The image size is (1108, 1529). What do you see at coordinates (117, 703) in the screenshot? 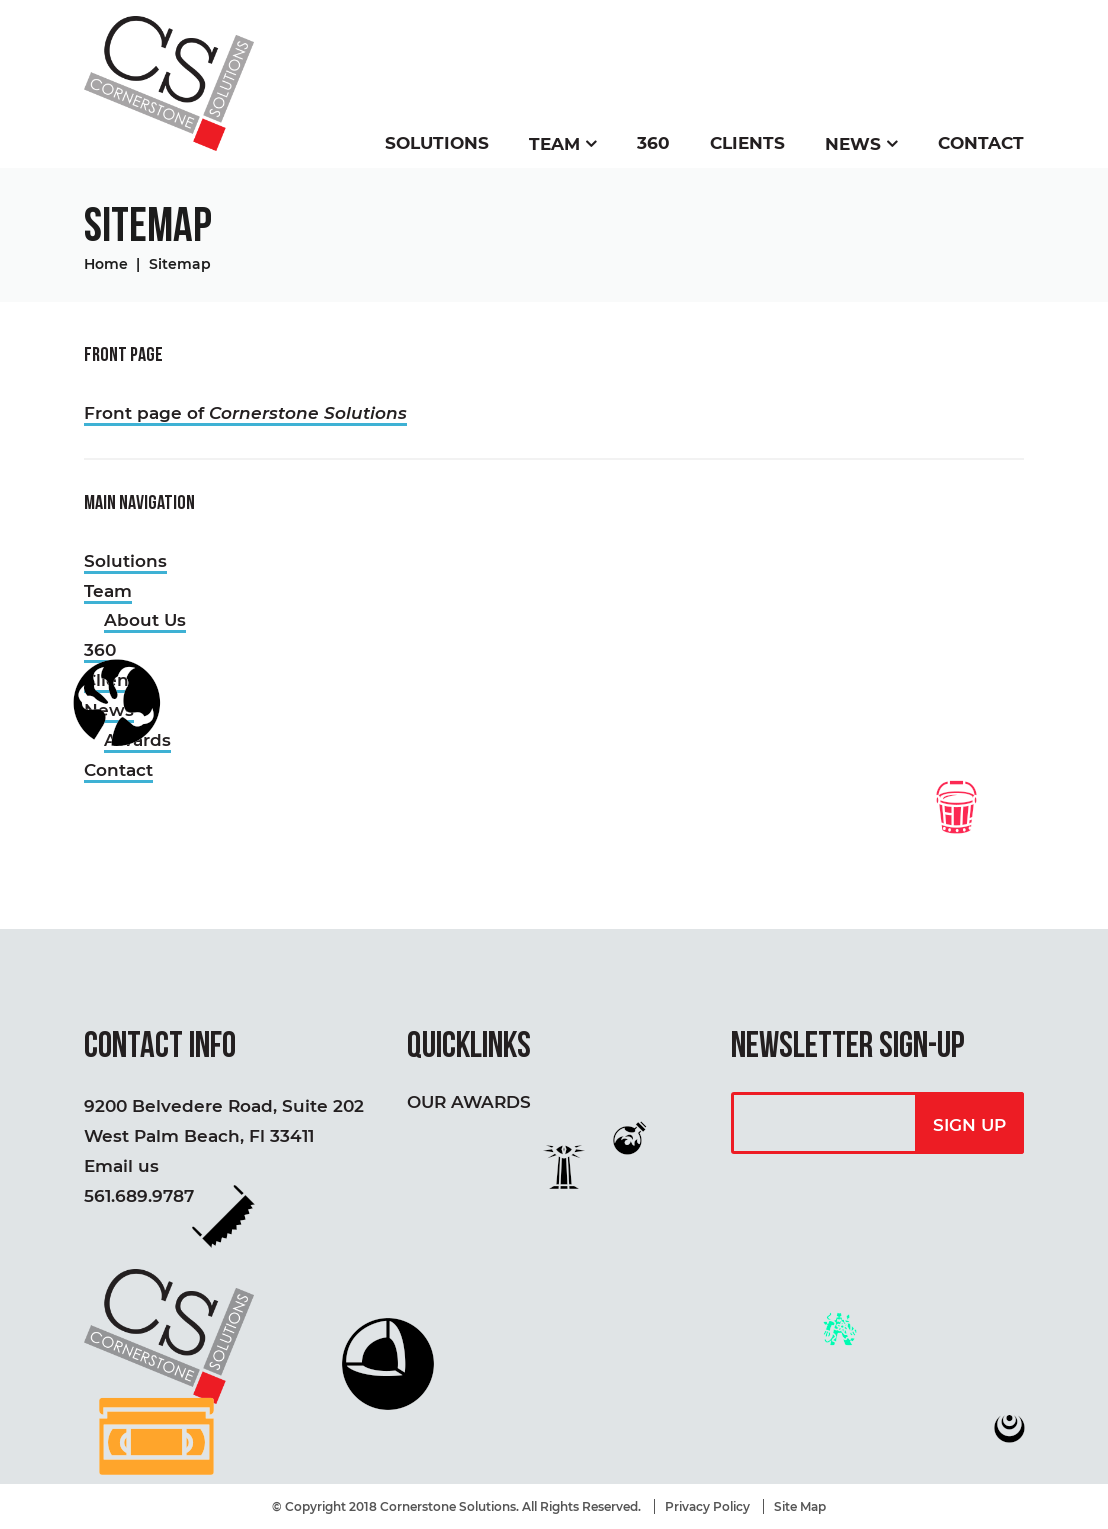
I see `activate midnight claw ability` at bounding box center [117, 703].